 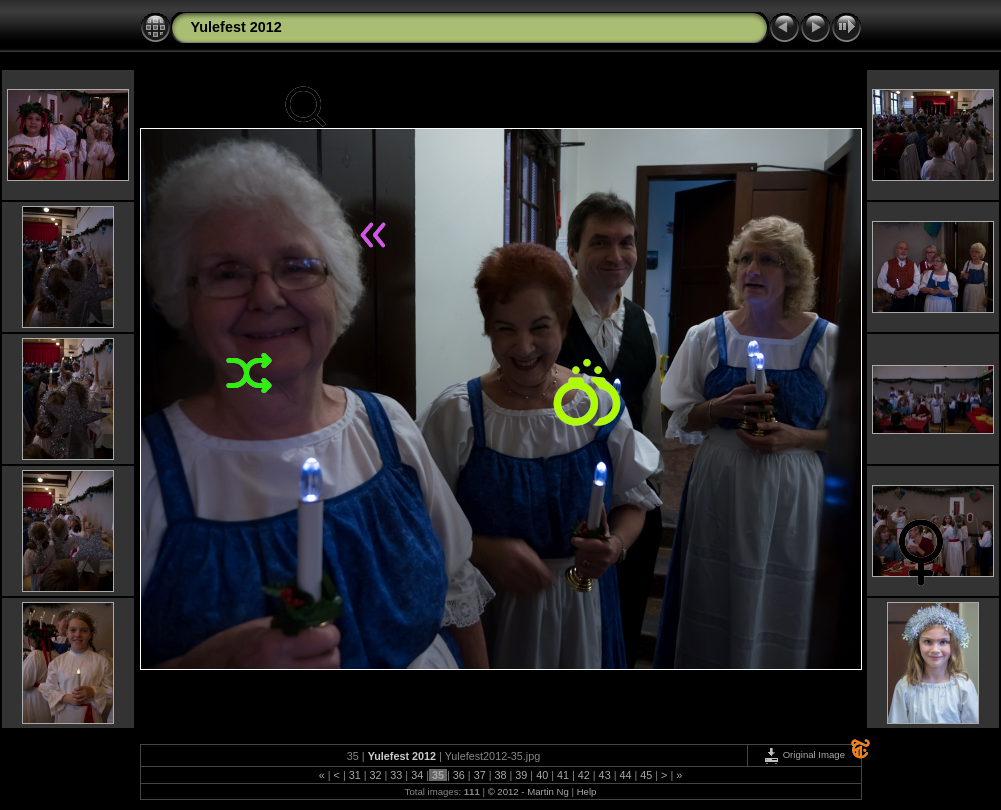 I want to click on go back to previous screen, so click(x=373, y=235).